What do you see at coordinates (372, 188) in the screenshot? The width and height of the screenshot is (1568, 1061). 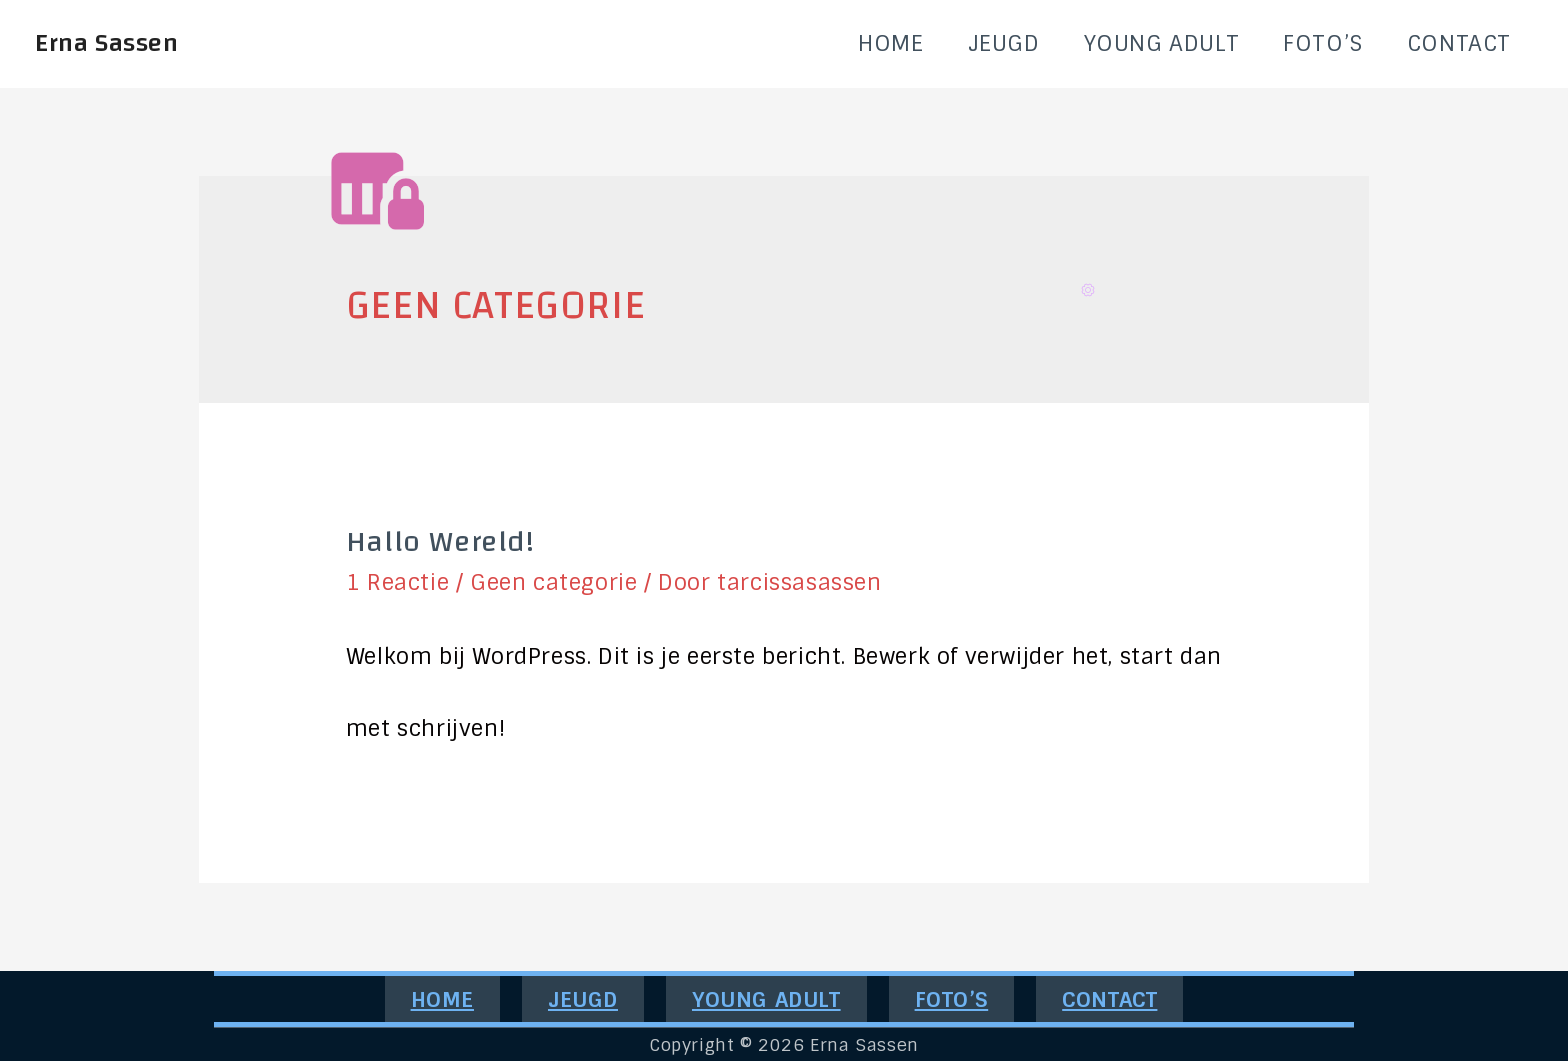 I see `lock a column in a spreadsheet or table` at bounding box center [372, 188].